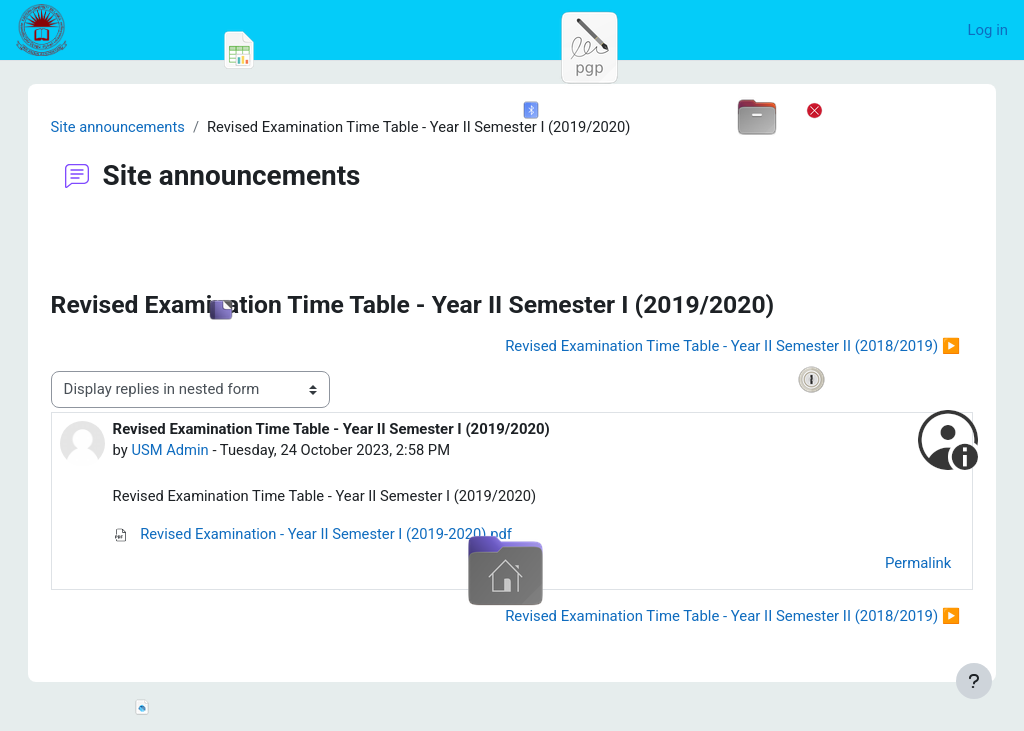 Image resolution: width=1024 pixels, height=731 pixels. What do you see at coordinates (142, 707) in the screenshot?
I see `dart programming language source file` at bounding box center [142, 707].